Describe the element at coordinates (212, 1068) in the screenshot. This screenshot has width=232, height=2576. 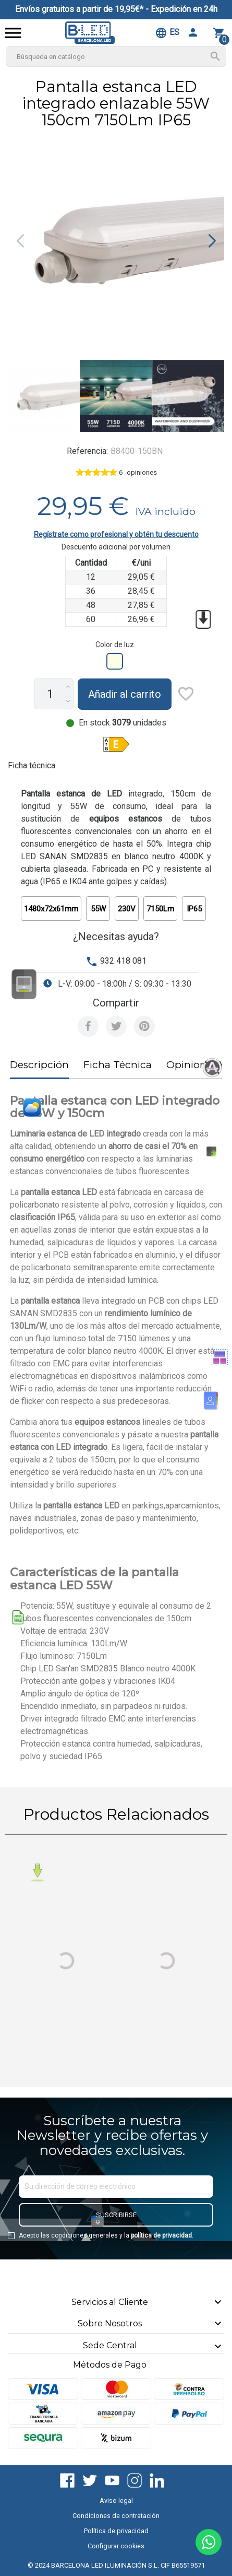
I see `check for available system updates` at that location.